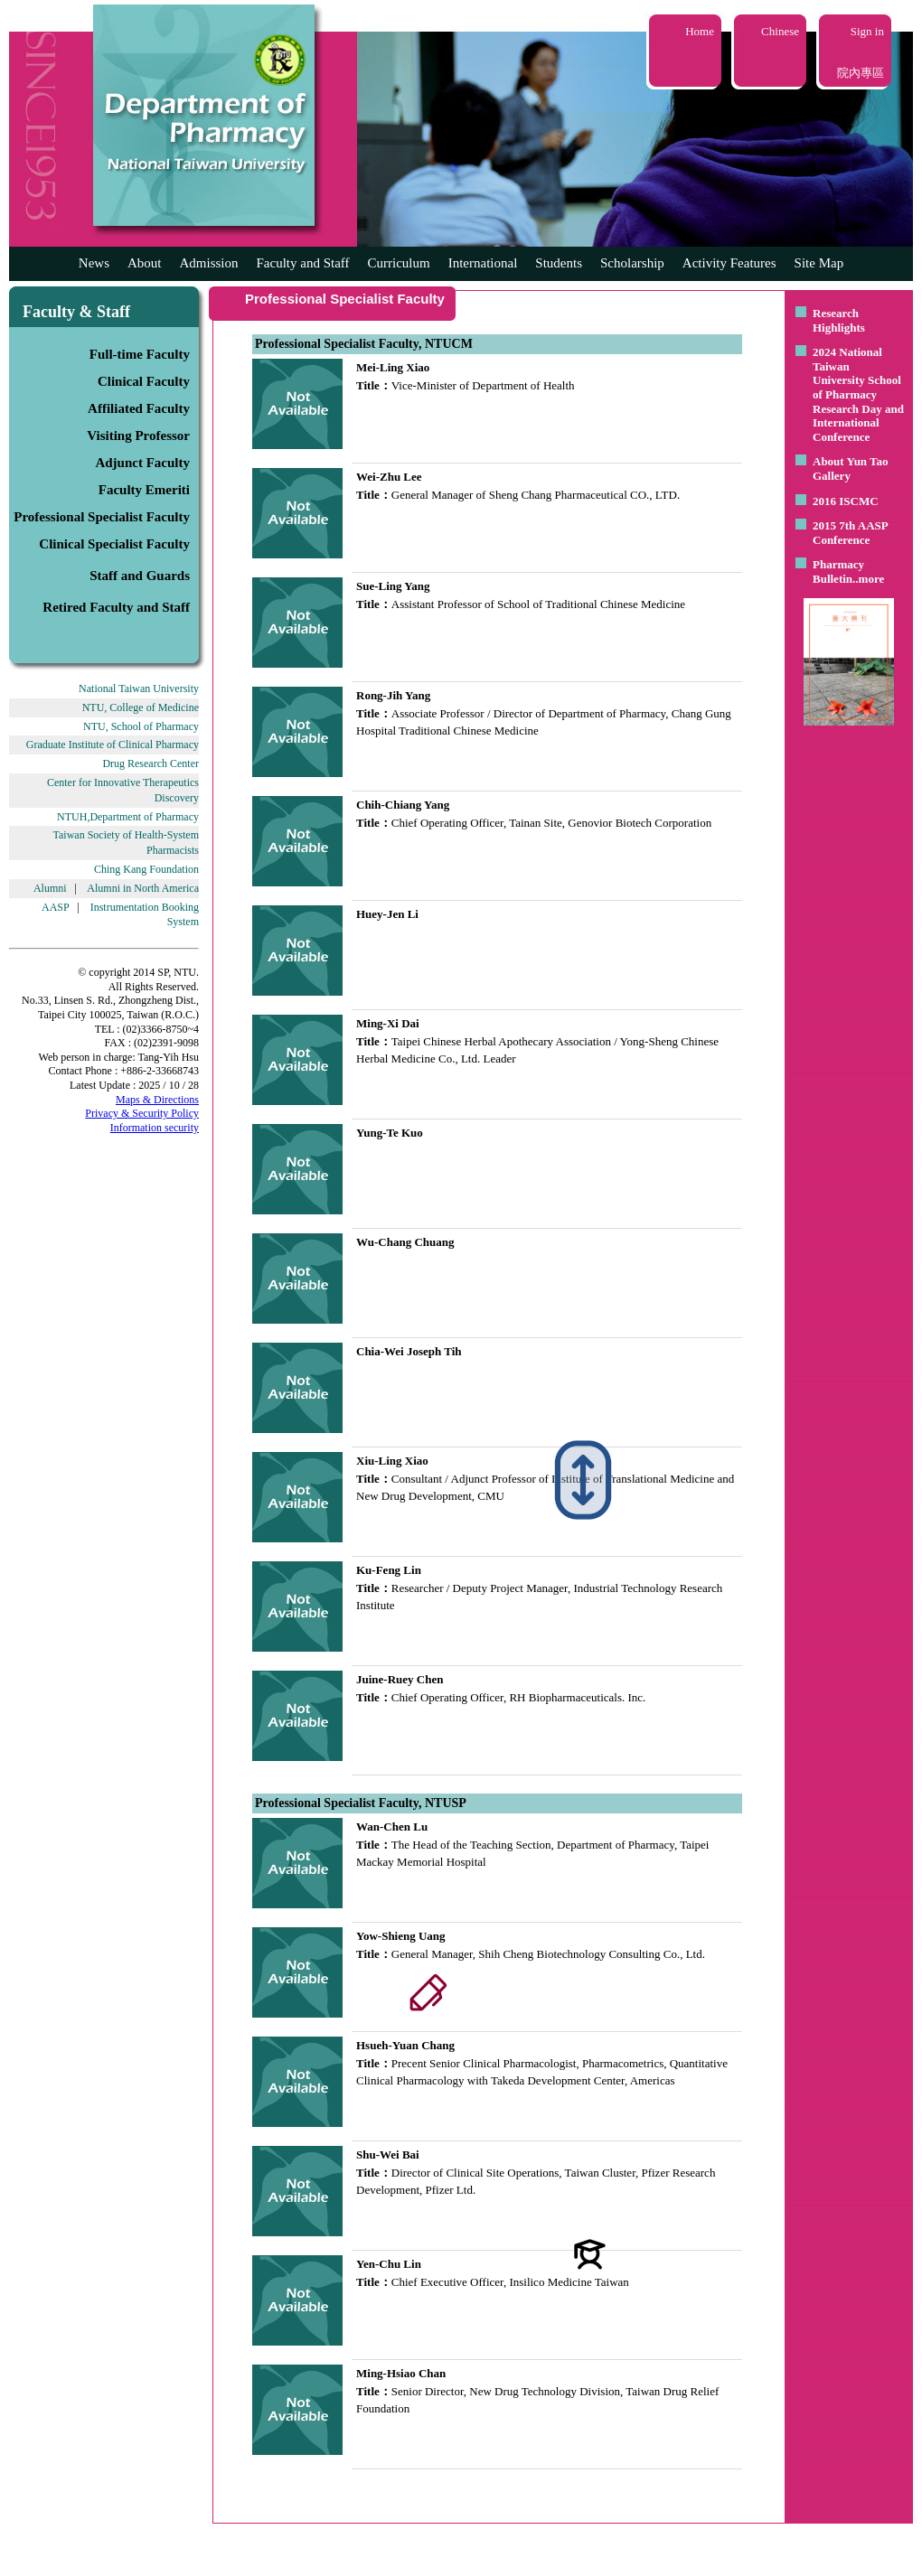 The width and height of the screenshot is (922, 2576). I want to click on edit or modify content, so click(428, 1993).